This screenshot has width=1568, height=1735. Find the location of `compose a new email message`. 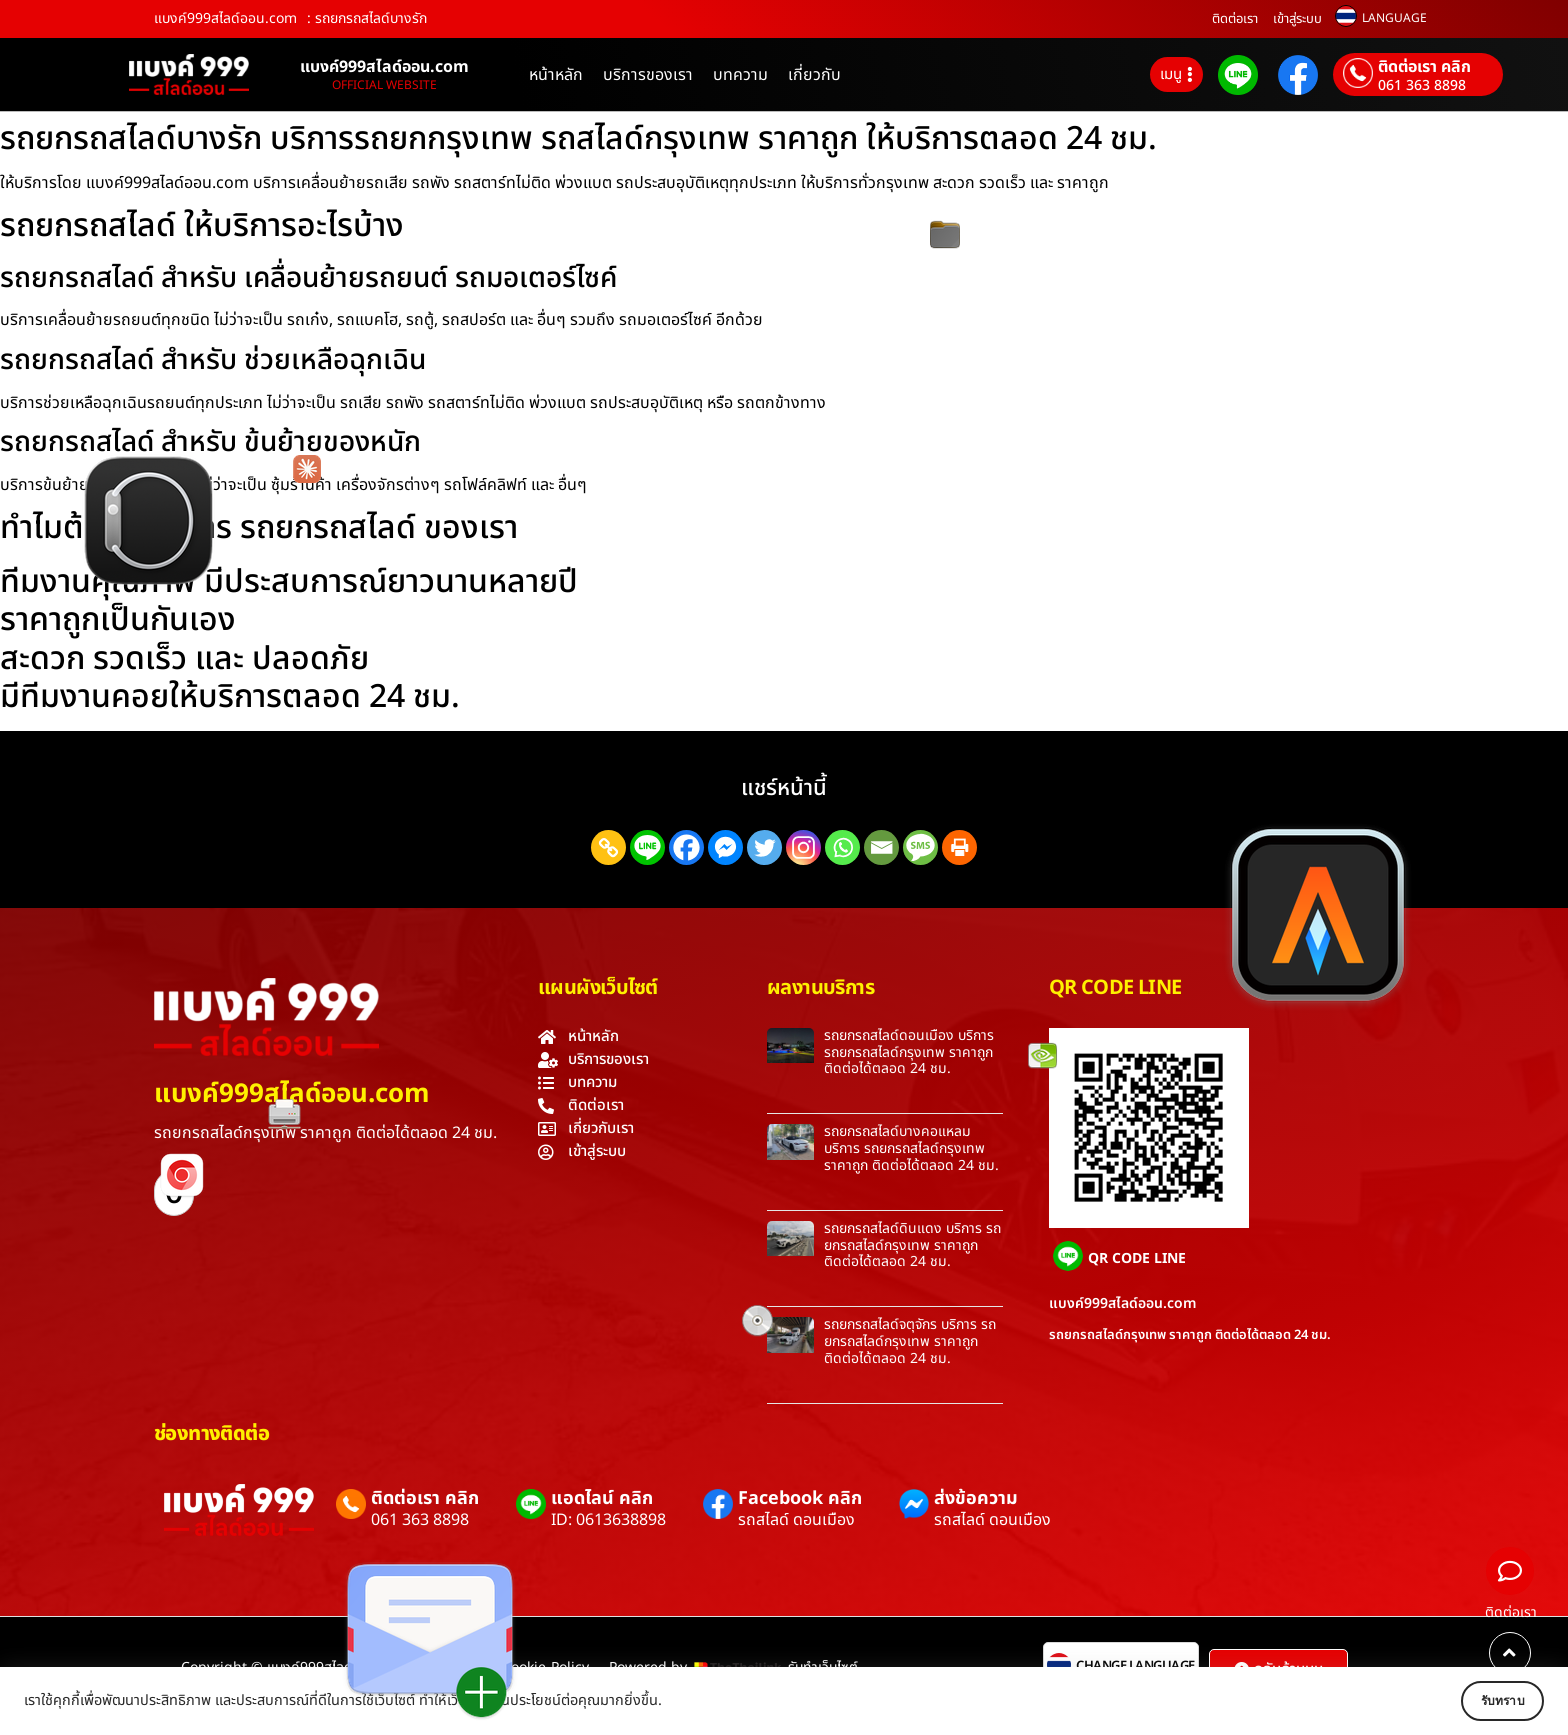

compose a new email message is located at coordinates (430, 1629).